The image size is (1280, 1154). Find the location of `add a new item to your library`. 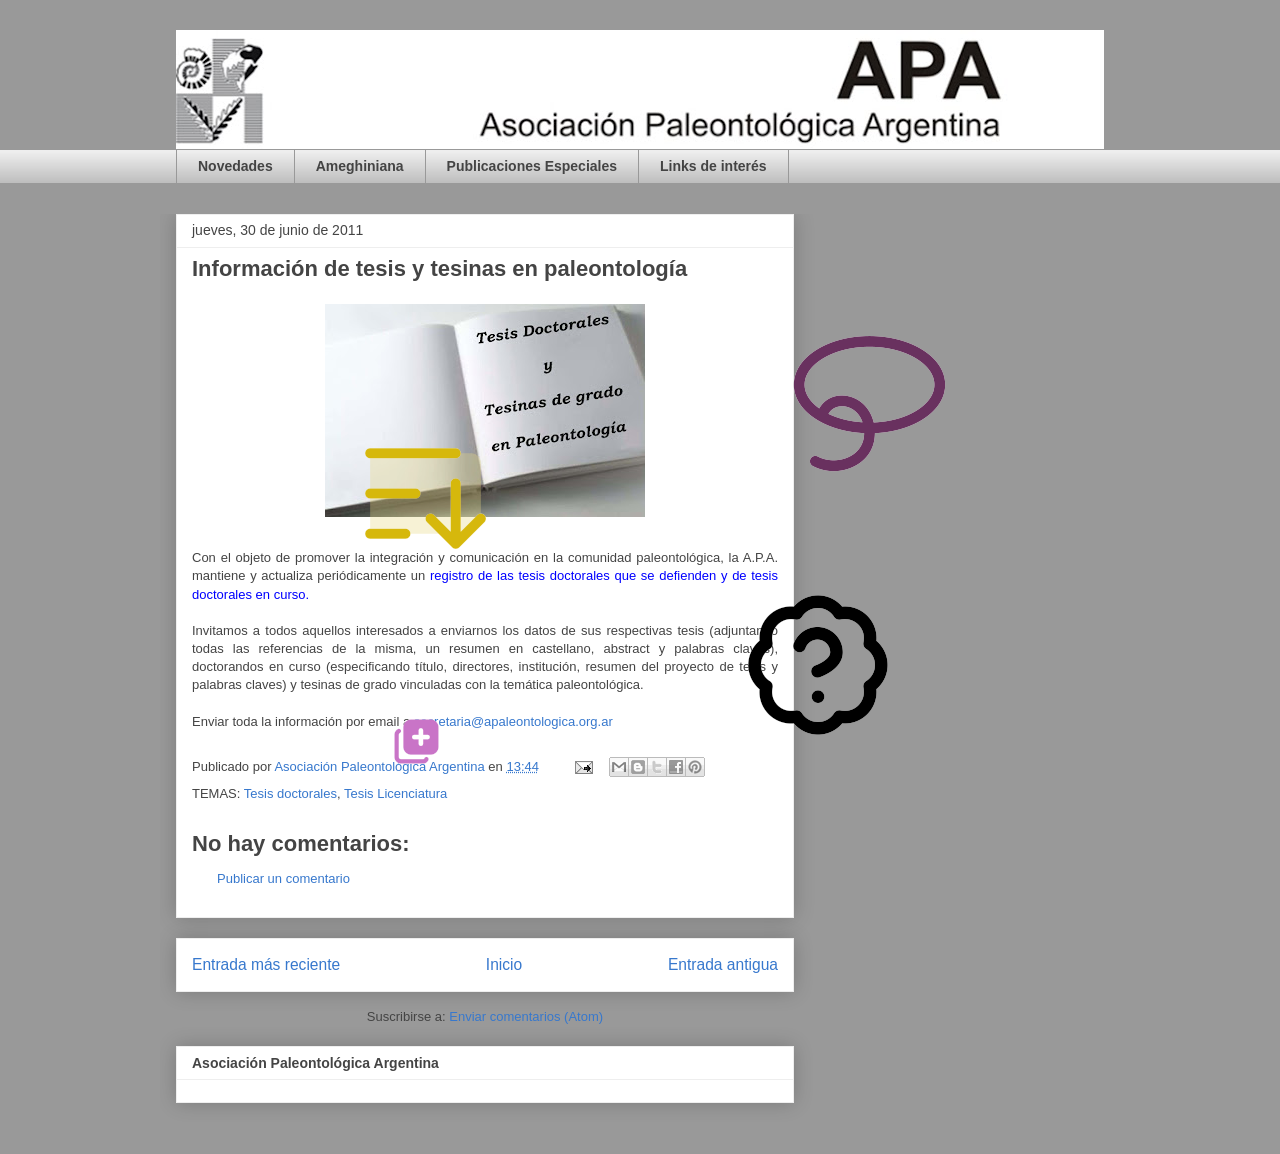

add a new item to your library is located at coordinates (416, 741).